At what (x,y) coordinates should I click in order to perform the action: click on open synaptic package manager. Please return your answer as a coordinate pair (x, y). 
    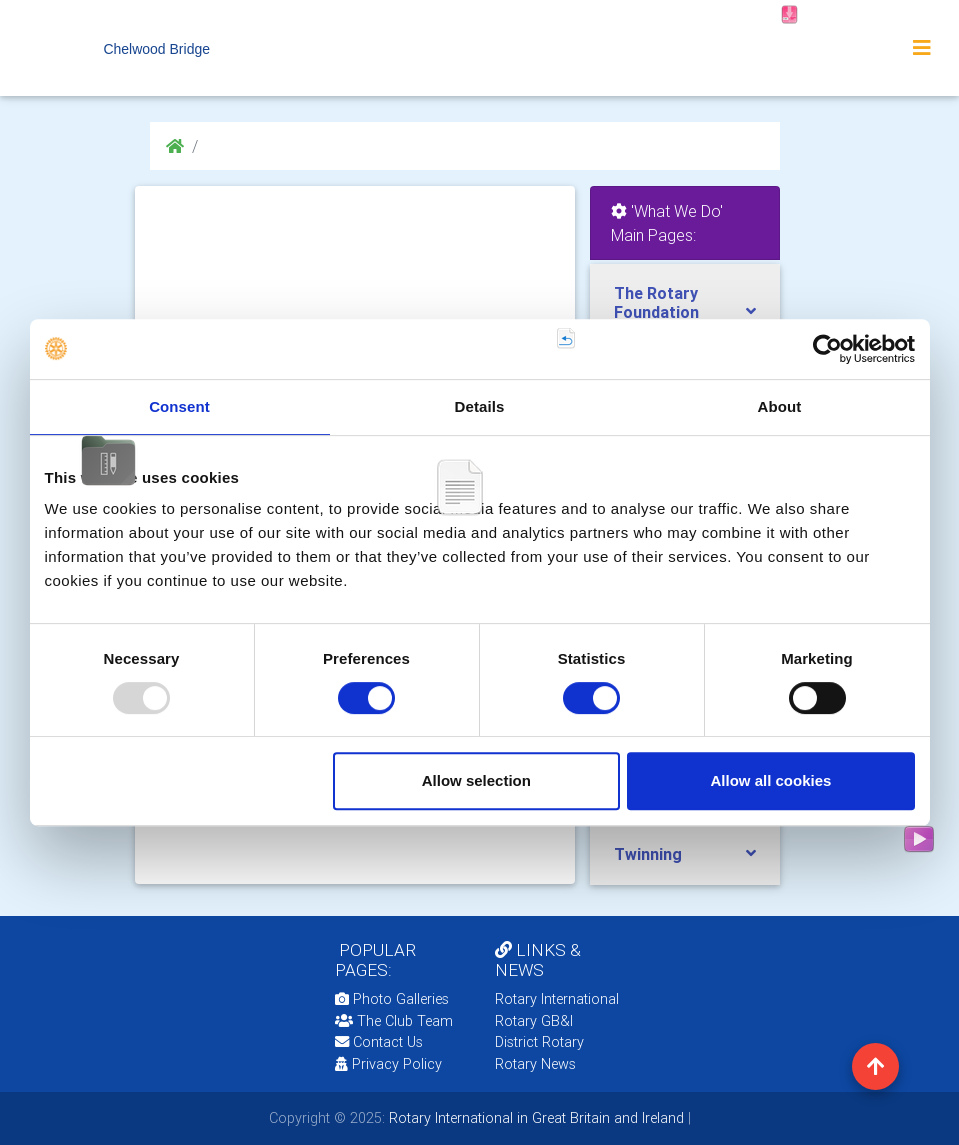
    Looking at the image, I should click on (789, 14).